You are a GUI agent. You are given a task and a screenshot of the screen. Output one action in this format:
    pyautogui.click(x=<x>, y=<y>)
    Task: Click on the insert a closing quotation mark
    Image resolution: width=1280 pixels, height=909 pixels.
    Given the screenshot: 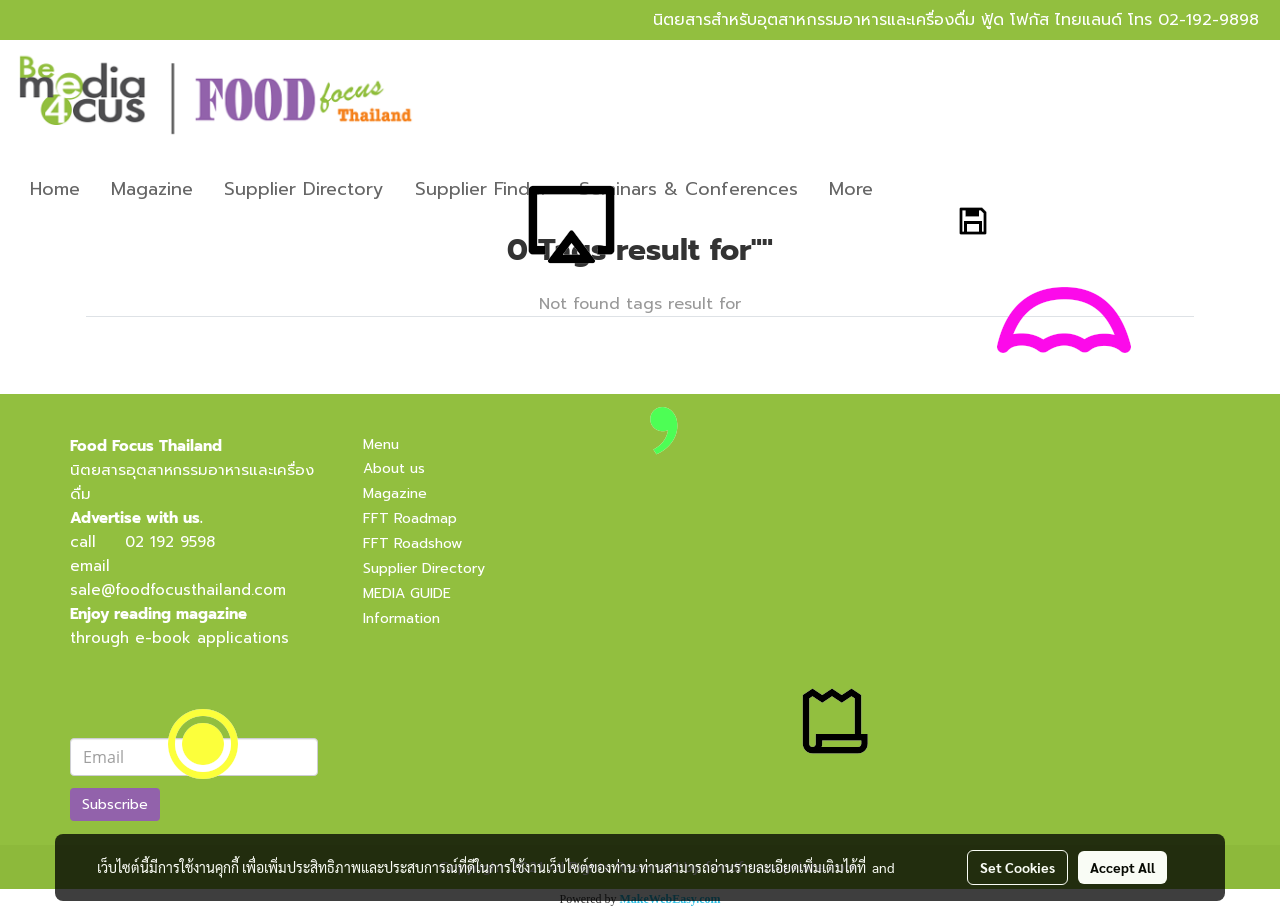 What is the action you would take?
    pyautogui.click(x=663, y=429)
    